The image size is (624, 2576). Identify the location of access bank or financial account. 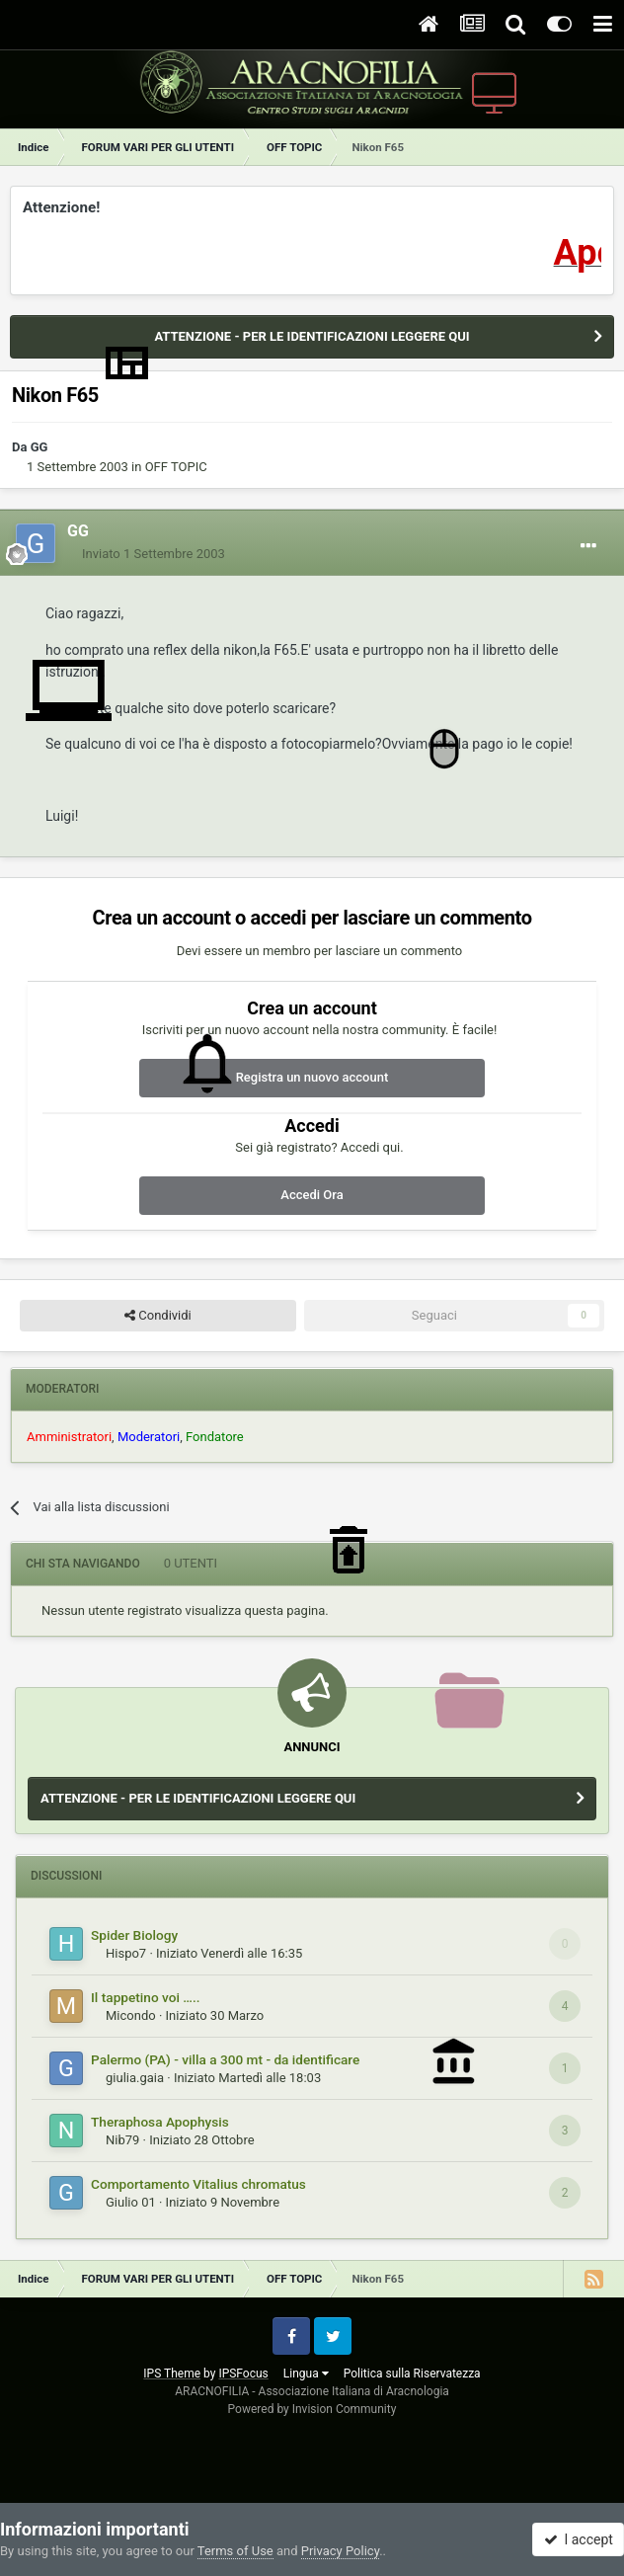
(454, 2061).